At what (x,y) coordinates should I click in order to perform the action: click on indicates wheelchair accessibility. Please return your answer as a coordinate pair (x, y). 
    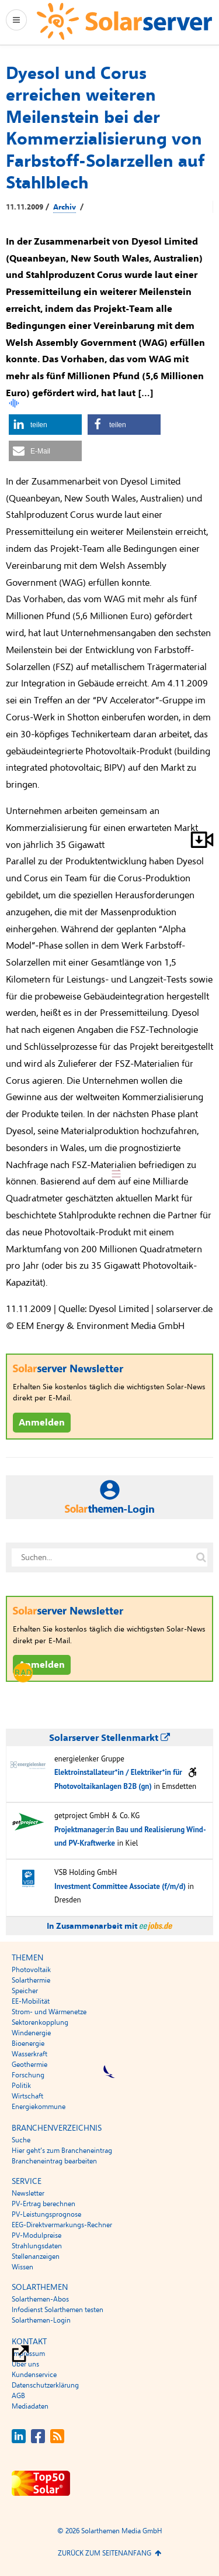
    Looking at the image, I should click on (192, 1772).